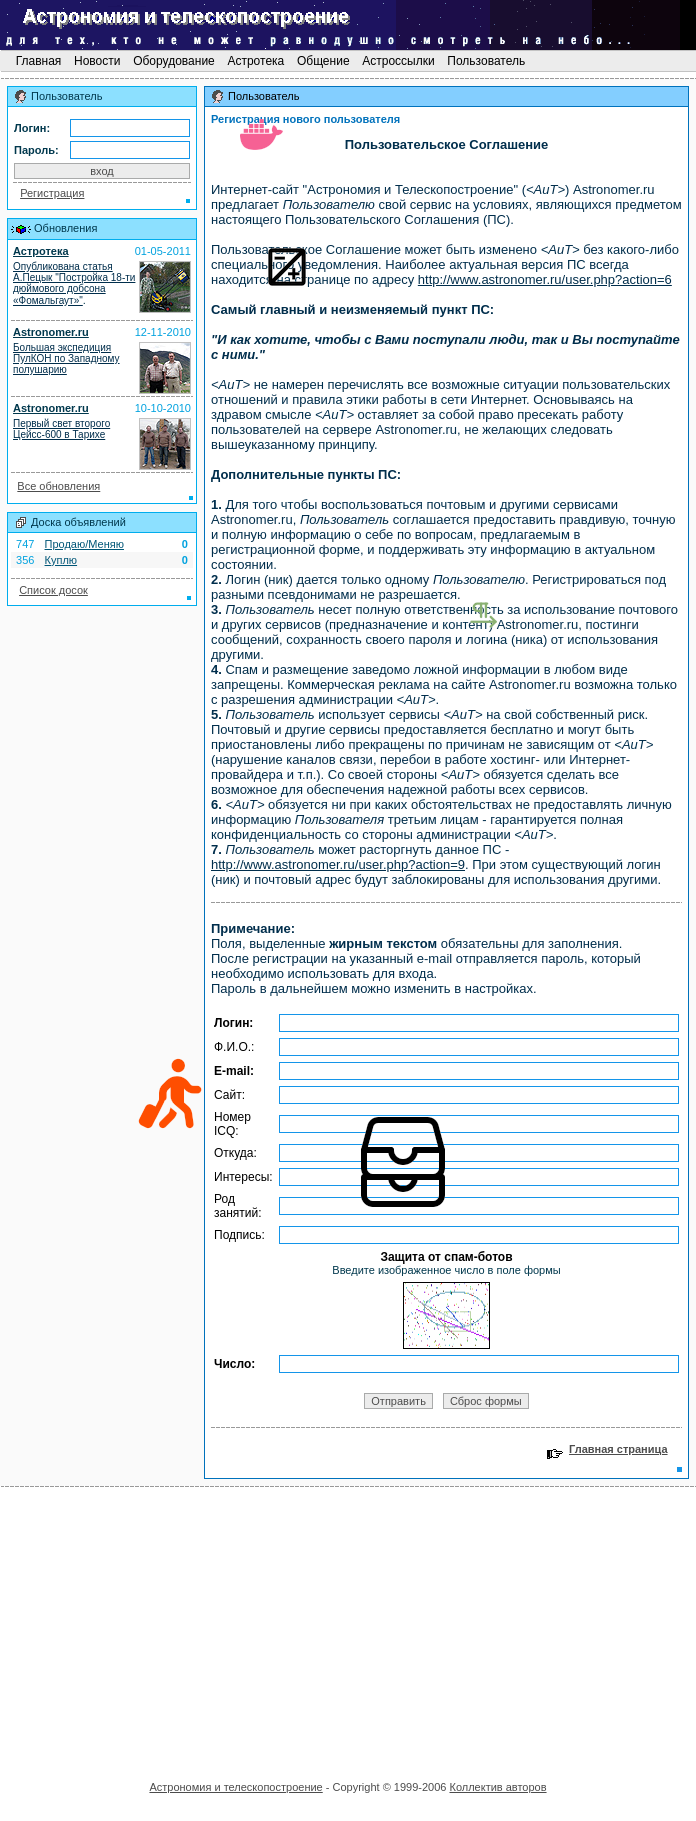 This screenshot has width=696, height=1821. I want to click on docker container management, so click(261, 134).